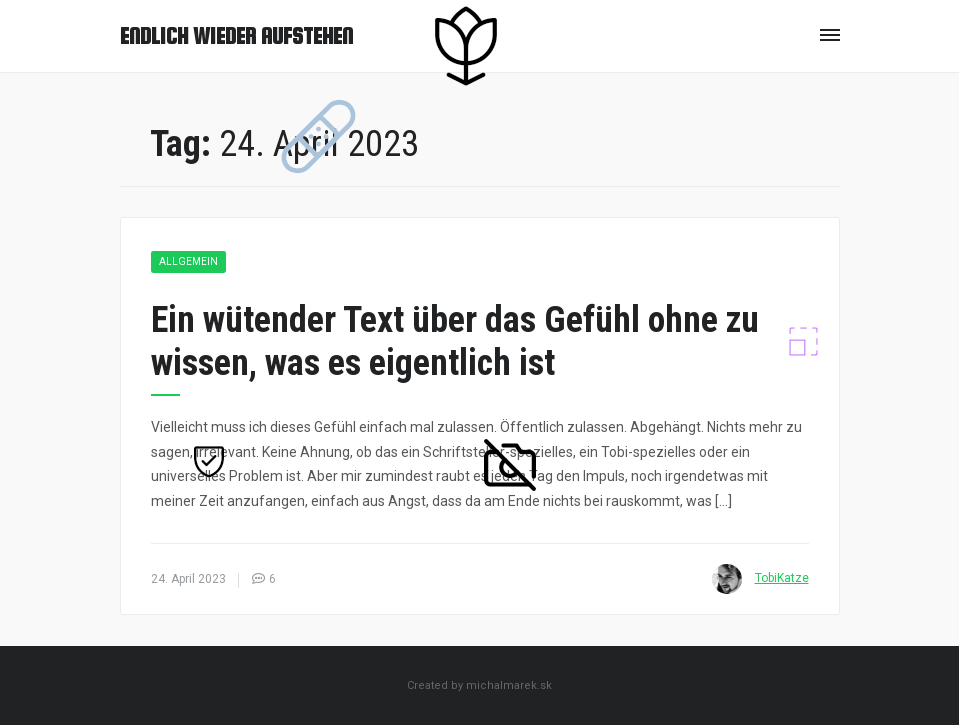 The image size is (959, 725). Describe the element at coordinates (510, 465) in the screenshot. I see `camera is disabled or turned off` at that location.